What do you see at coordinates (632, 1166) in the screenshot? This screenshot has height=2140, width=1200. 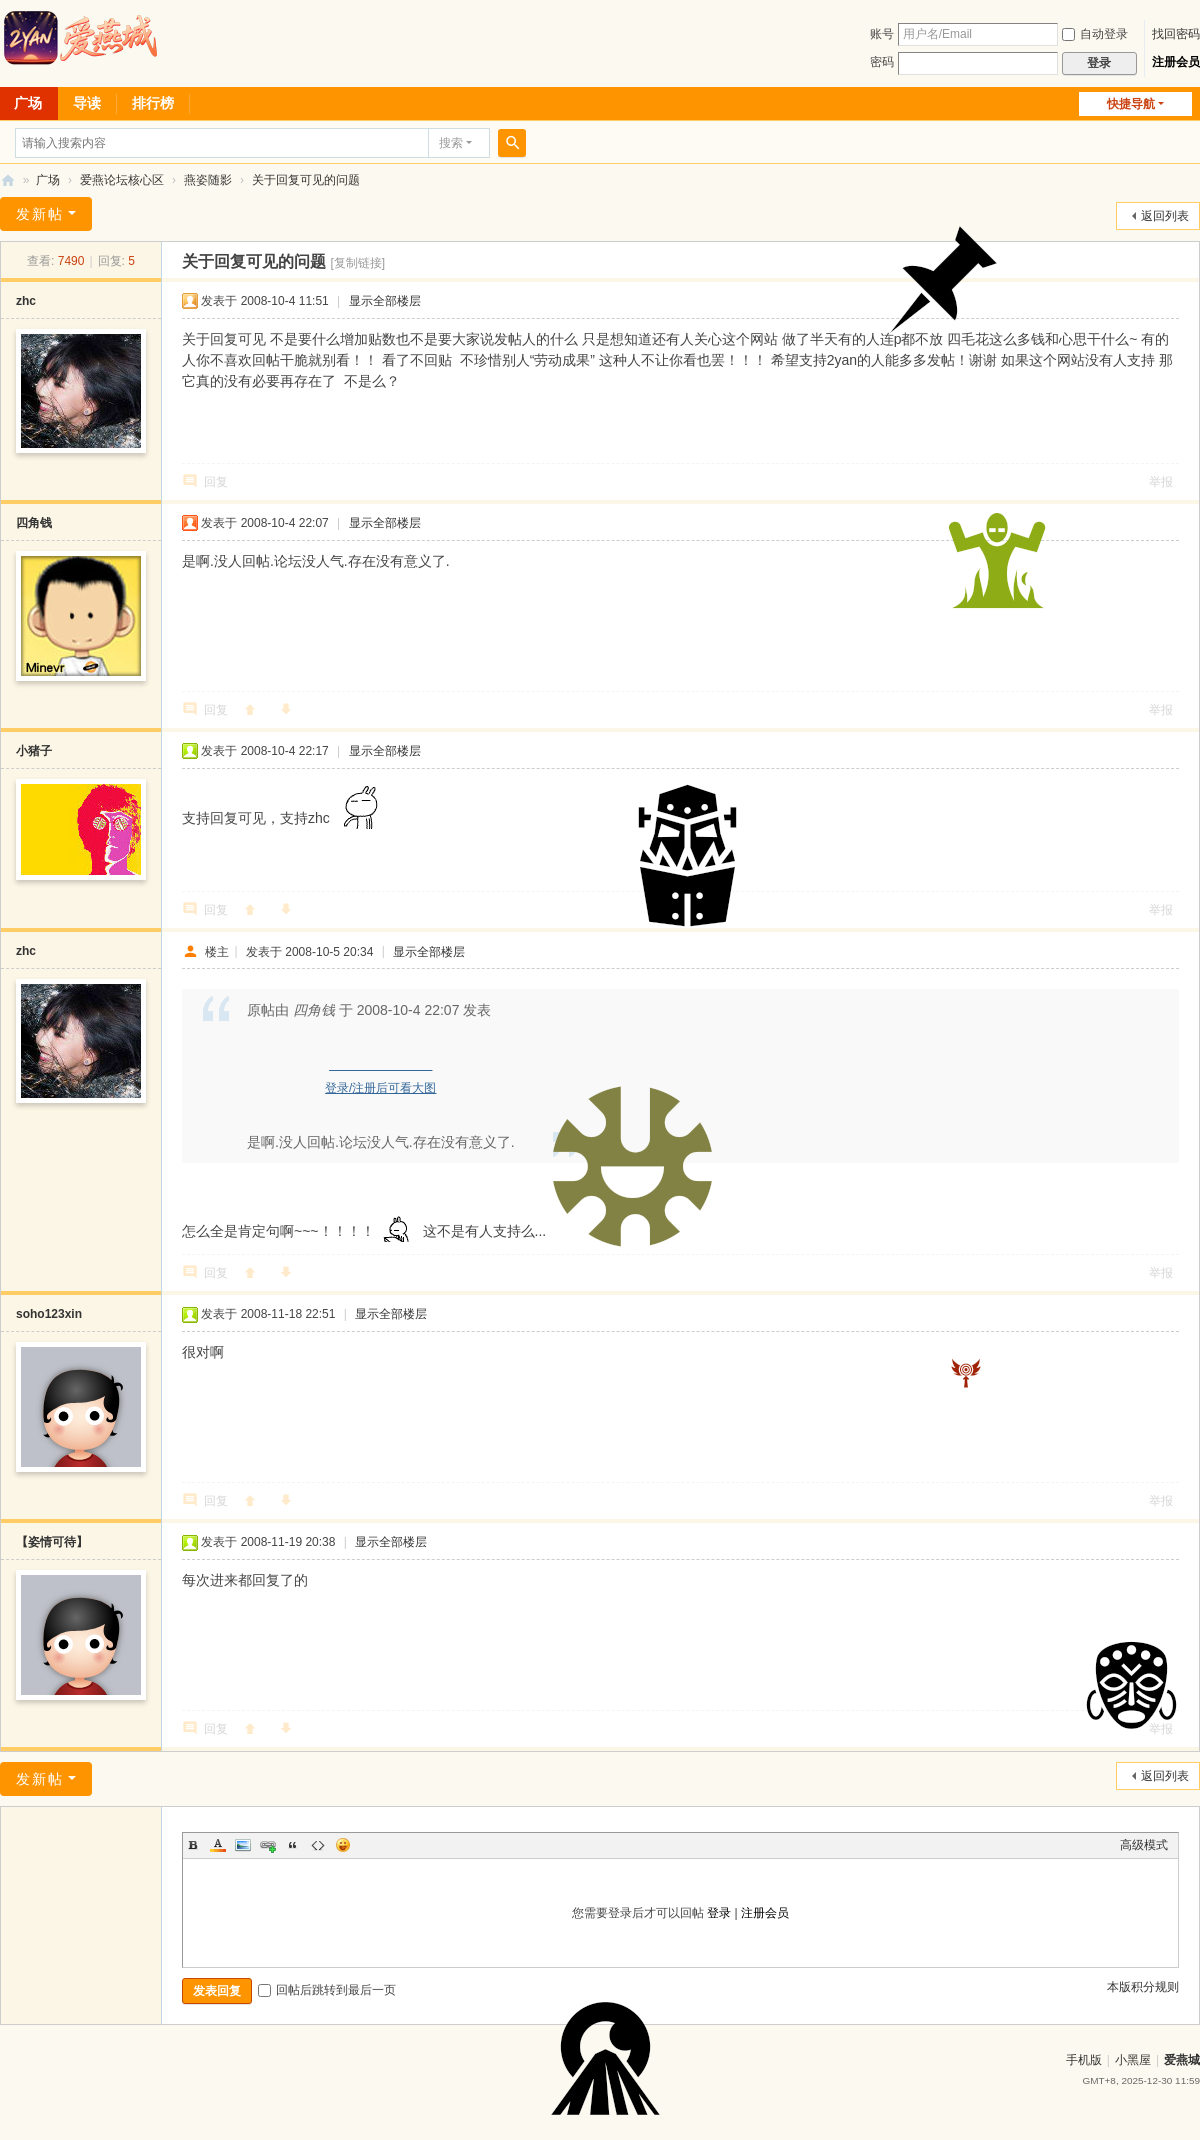 I see `decorative abstract game element or badge` at bounding box center [632, 1166].